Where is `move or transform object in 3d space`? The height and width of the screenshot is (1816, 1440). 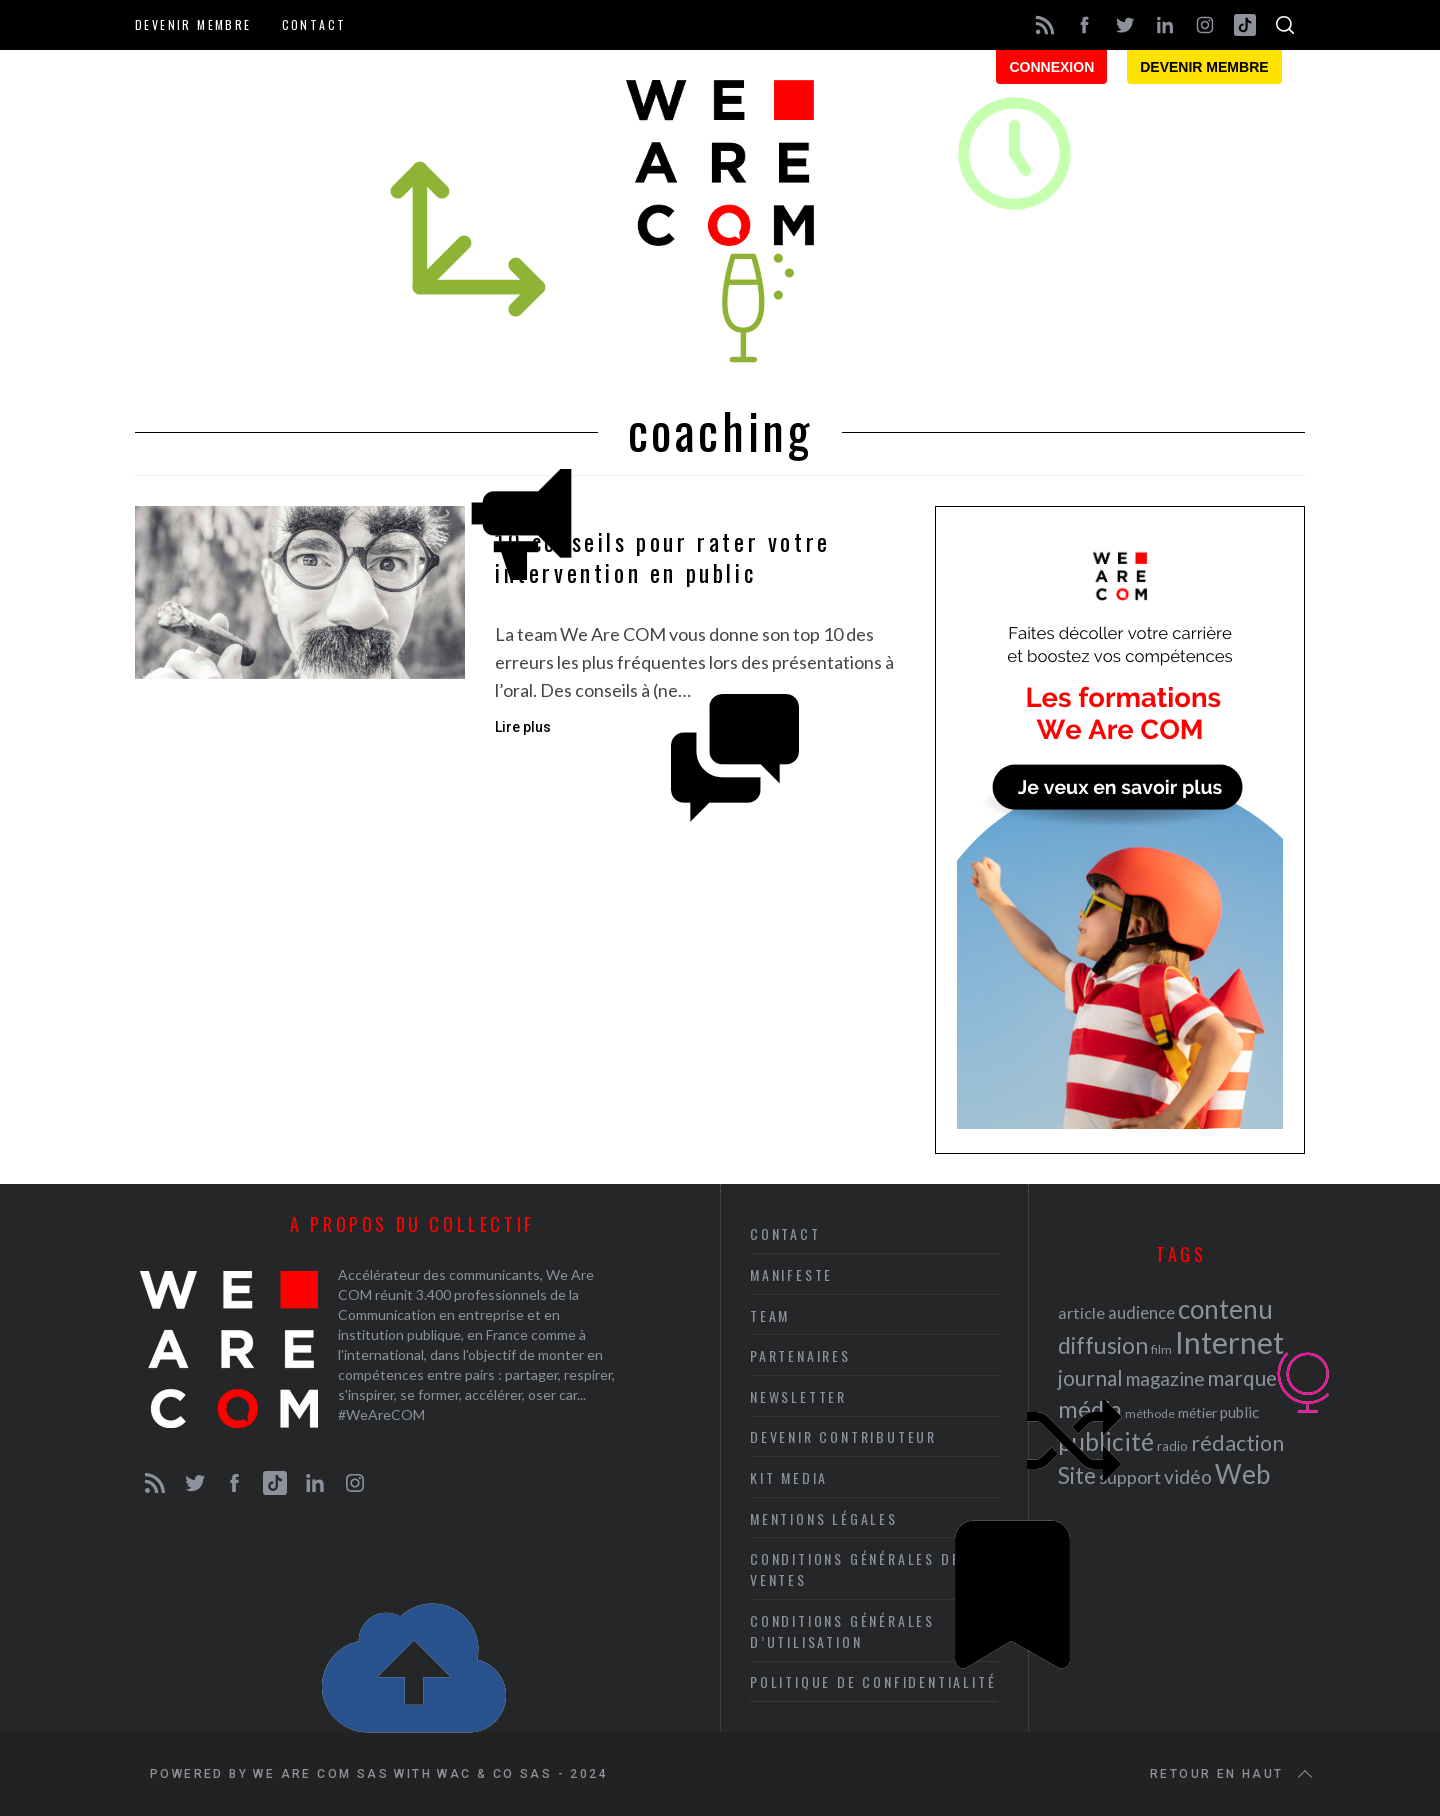 move or transform object in 3d space is located at coordinates (471, 235).